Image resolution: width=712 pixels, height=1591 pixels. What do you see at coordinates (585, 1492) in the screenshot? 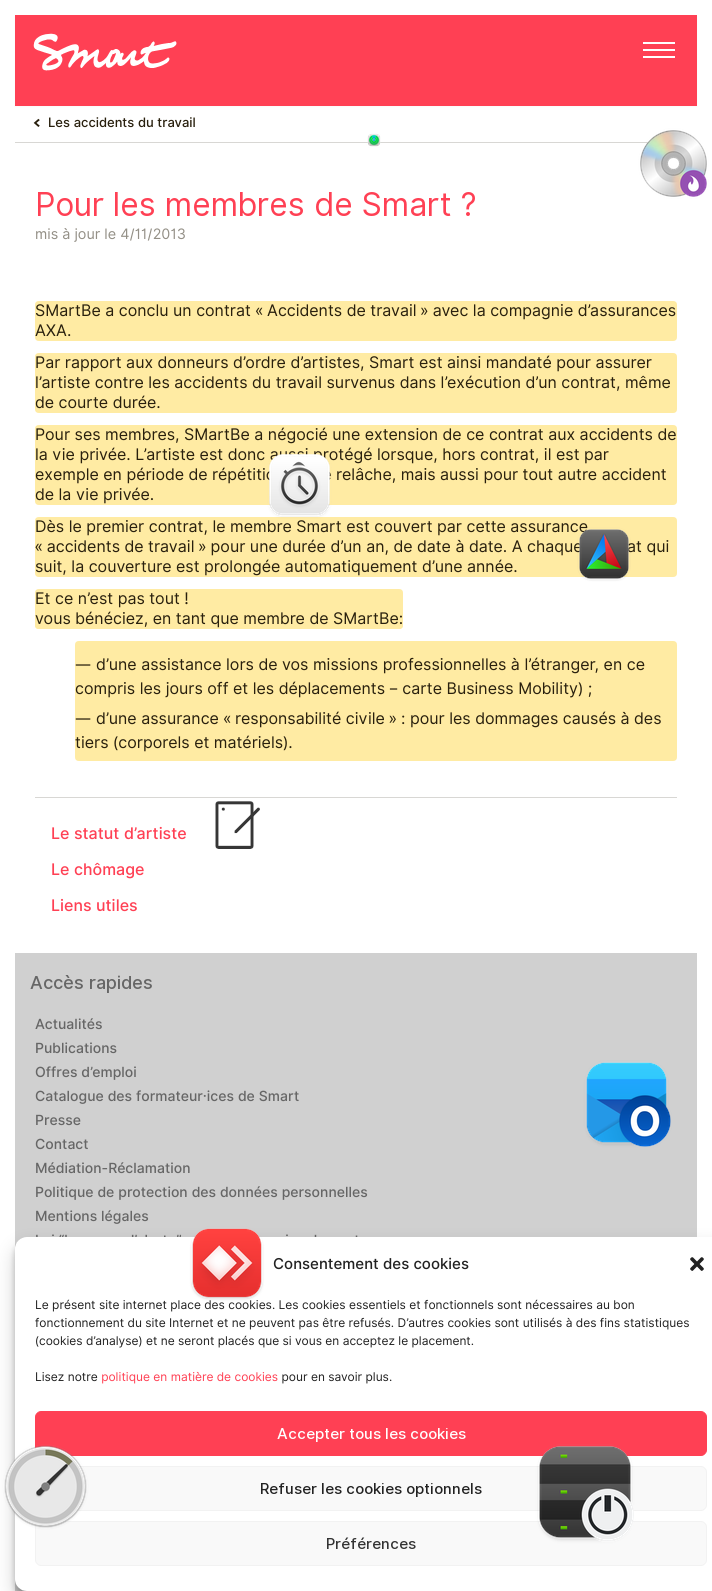
I see `configure network server boot preferences` at bounding box center [585, 1492].